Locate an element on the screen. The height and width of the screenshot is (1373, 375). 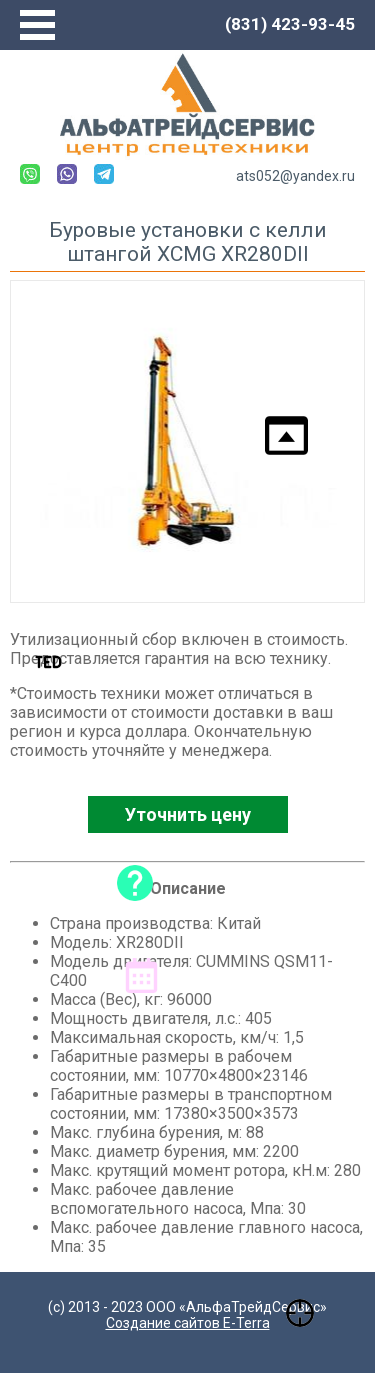
access help or support is located at coordinates (135, 883).